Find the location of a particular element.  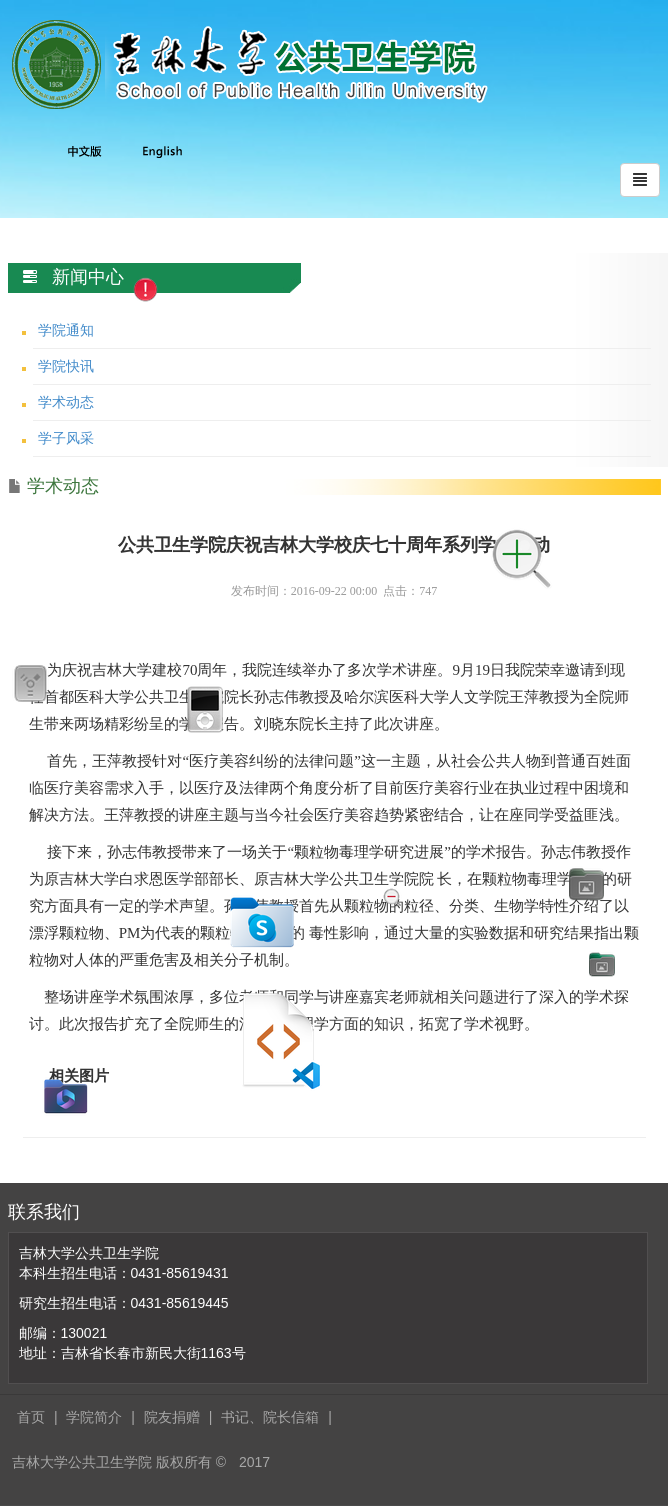

open an HTML file in Visual Studio Code is located at coordinates (278, 1041).